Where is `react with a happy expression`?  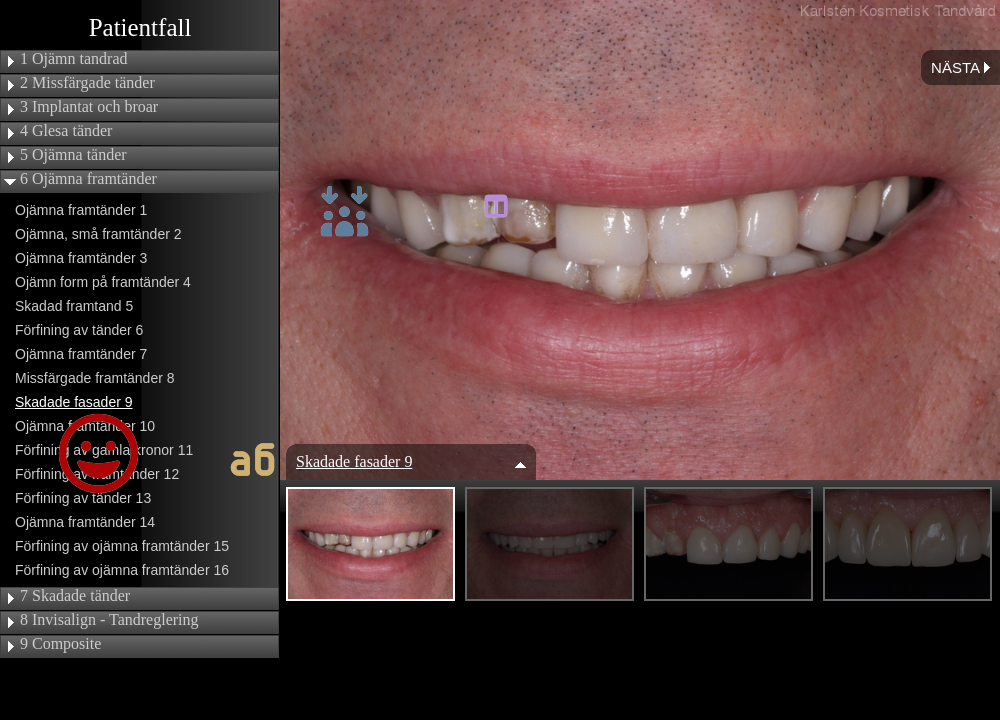 react with a happy expression is located at coordinates (98, 453).